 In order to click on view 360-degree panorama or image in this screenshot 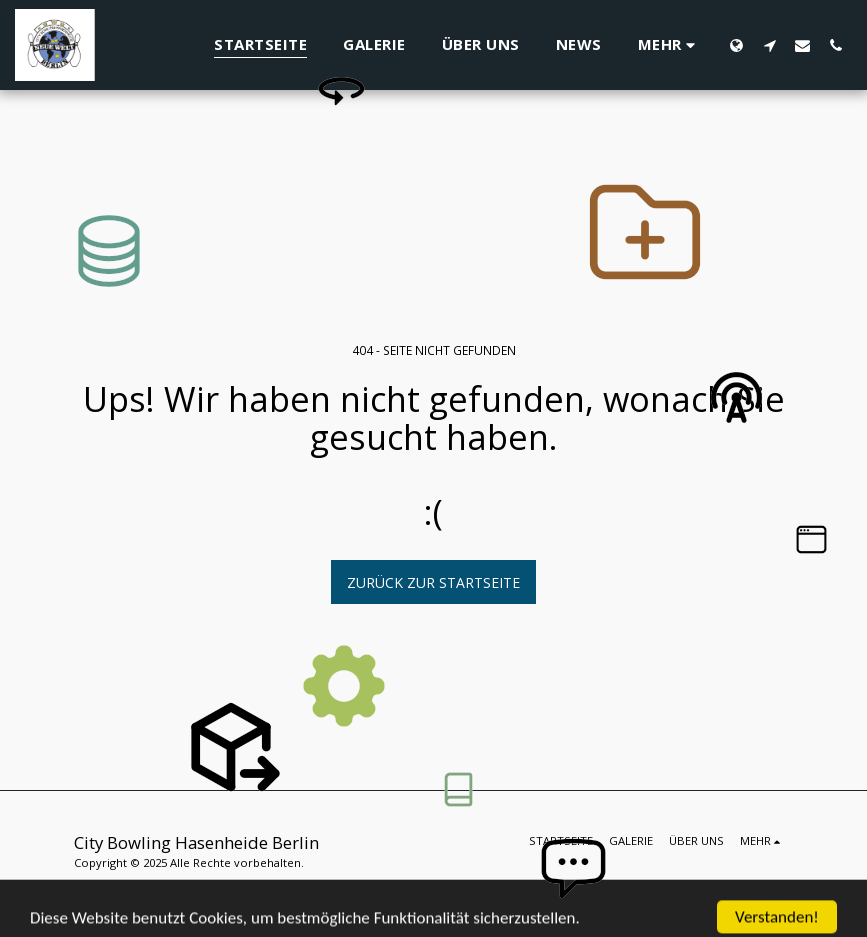, I will do `click(341, 88)`.